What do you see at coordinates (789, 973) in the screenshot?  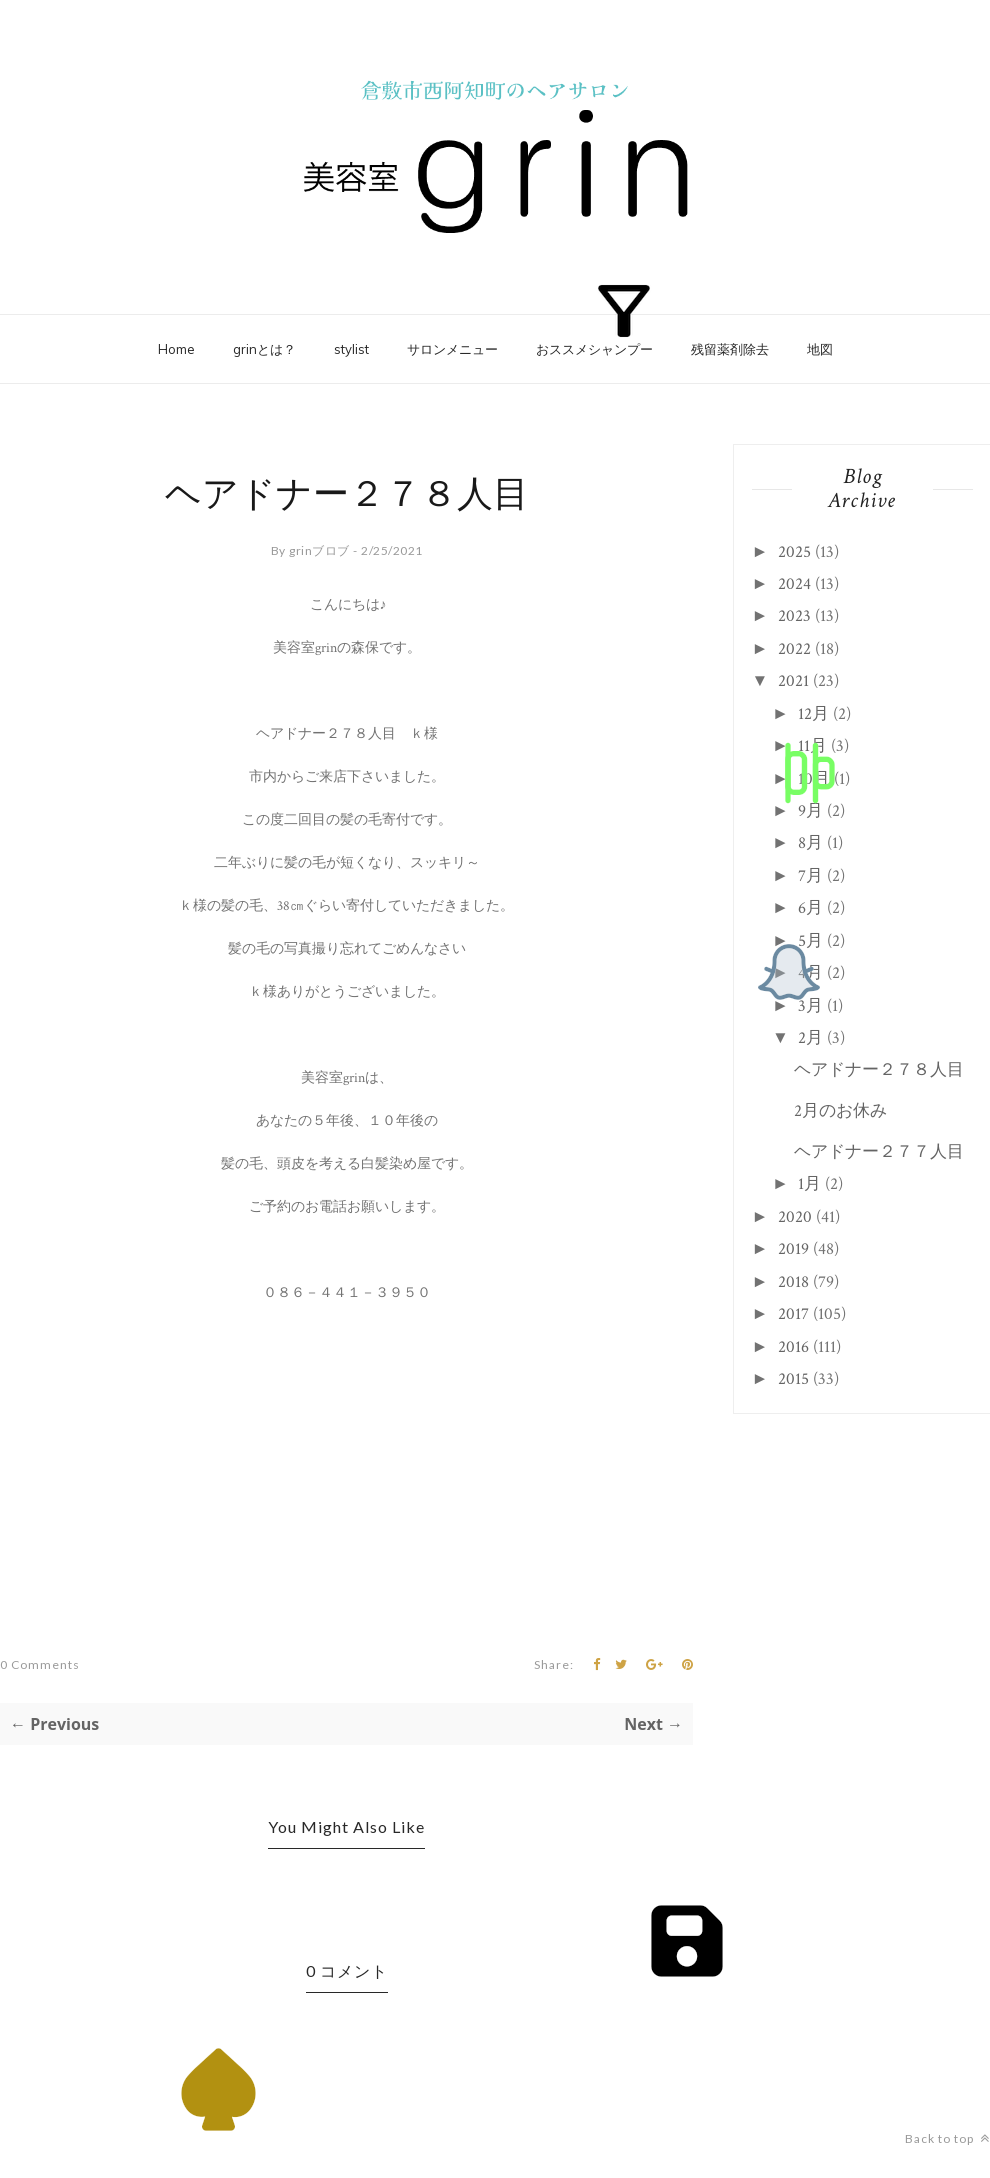 I see `open snapchat app` at bounding box center [789, 973].